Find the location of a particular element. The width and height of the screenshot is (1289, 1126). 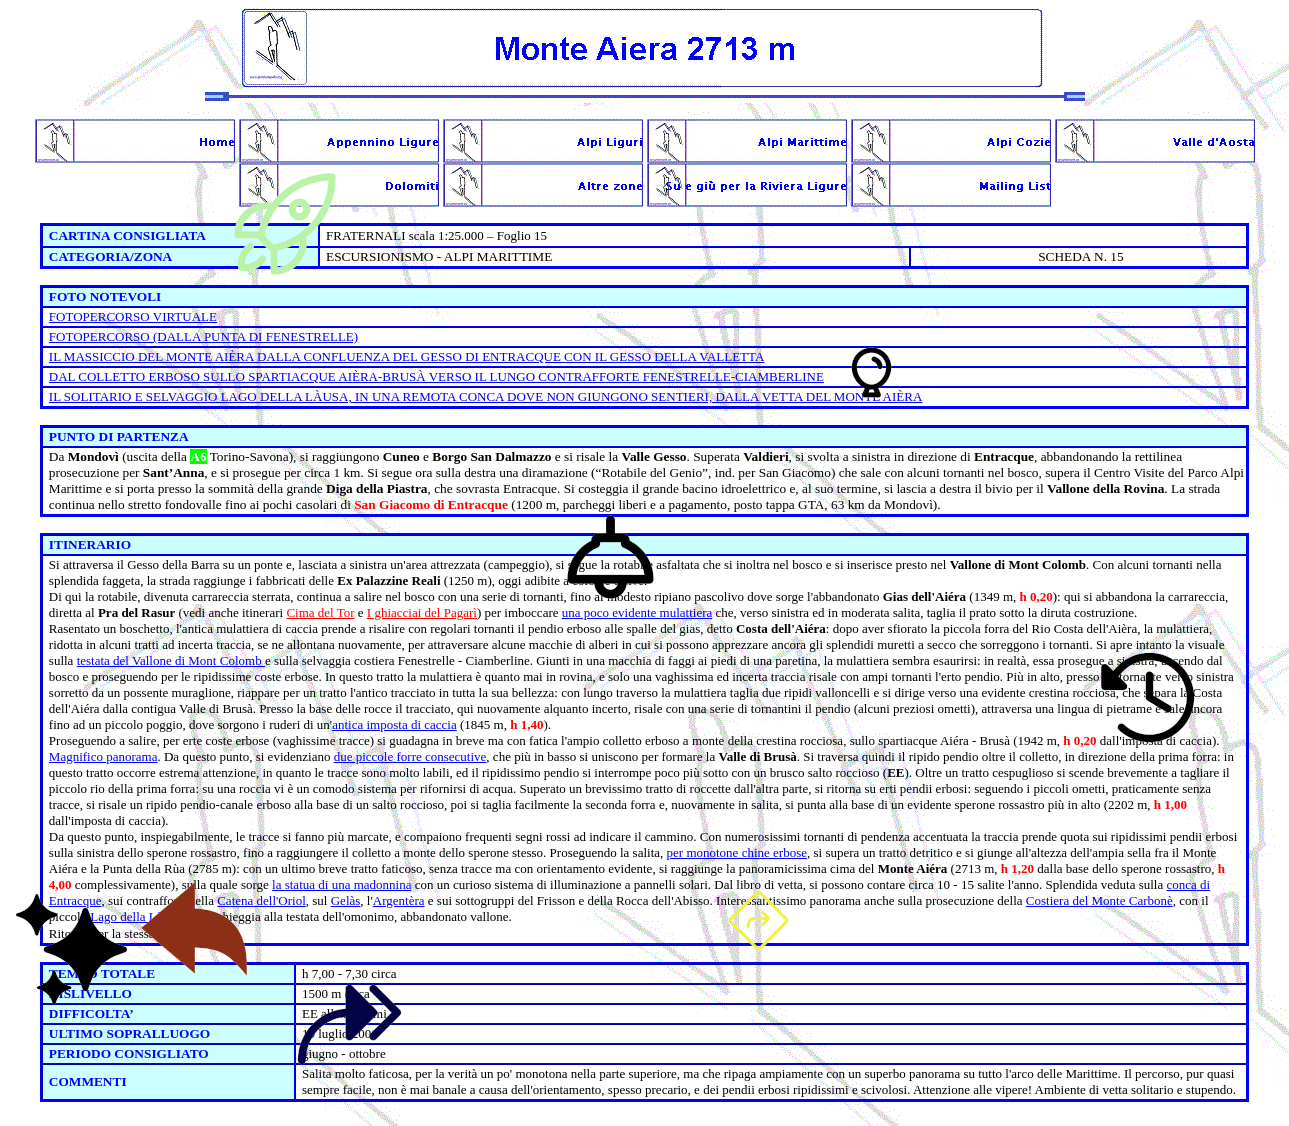

celebrate an event or milestone is located at coordinates (871, 372).